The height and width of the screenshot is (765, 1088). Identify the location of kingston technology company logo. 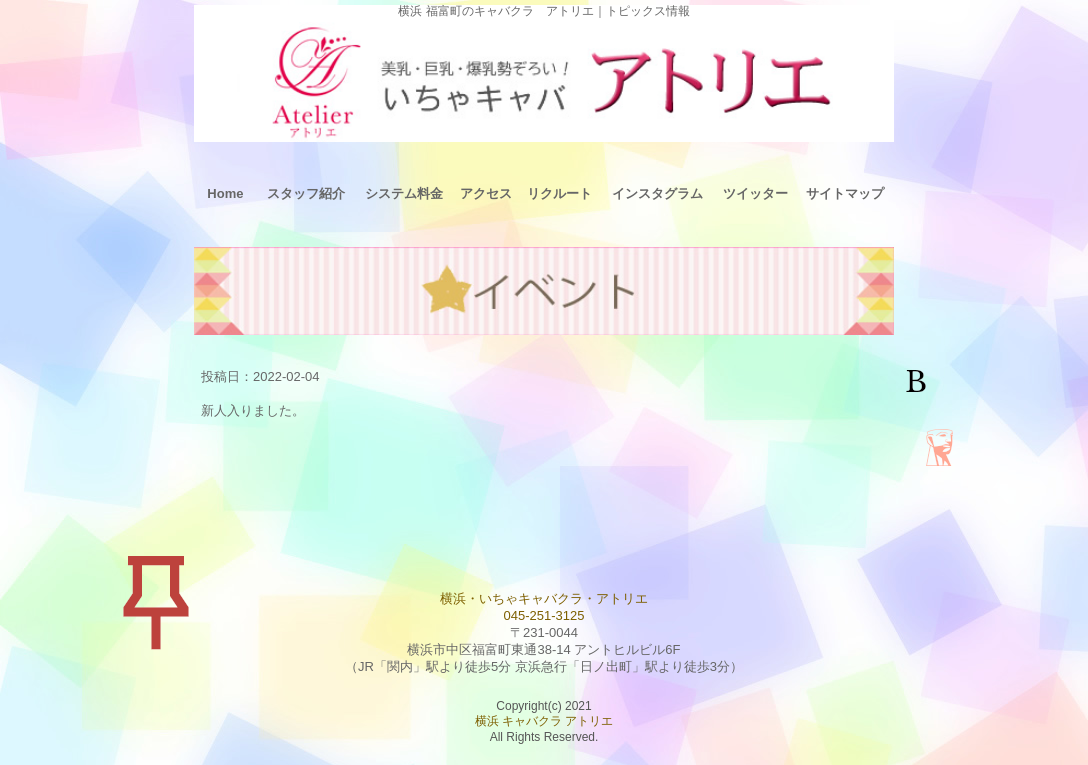
(939, 447).